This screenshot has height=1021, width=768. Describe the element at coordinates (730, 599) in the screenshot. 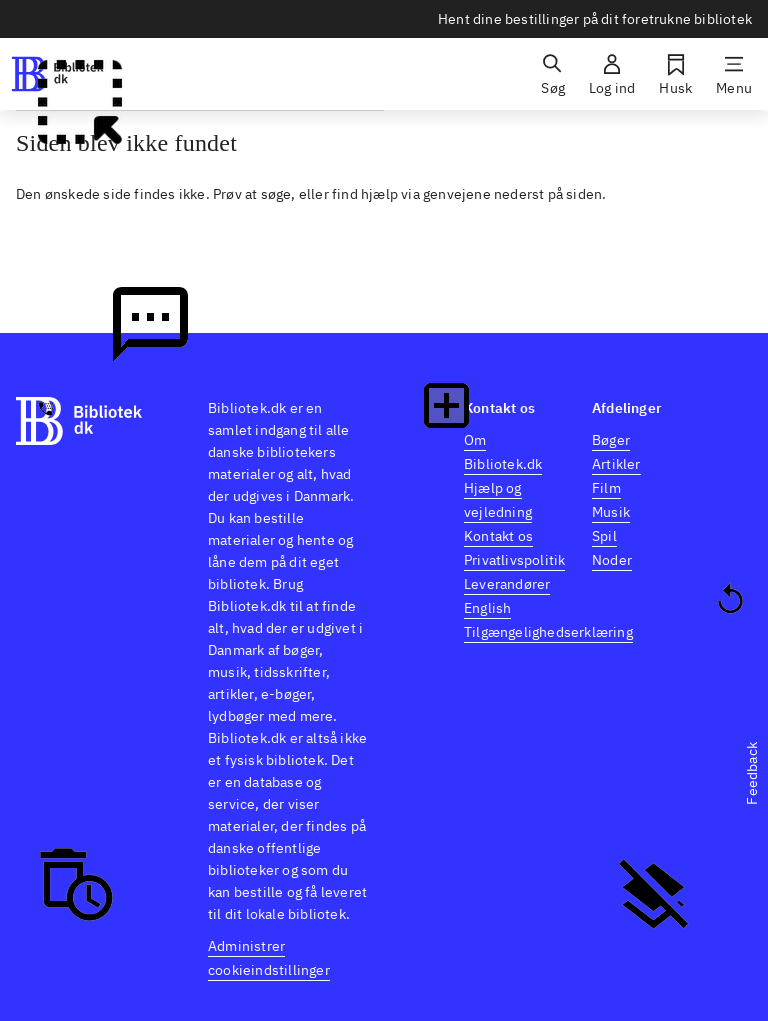

I see `replay or restart current media` at that location.